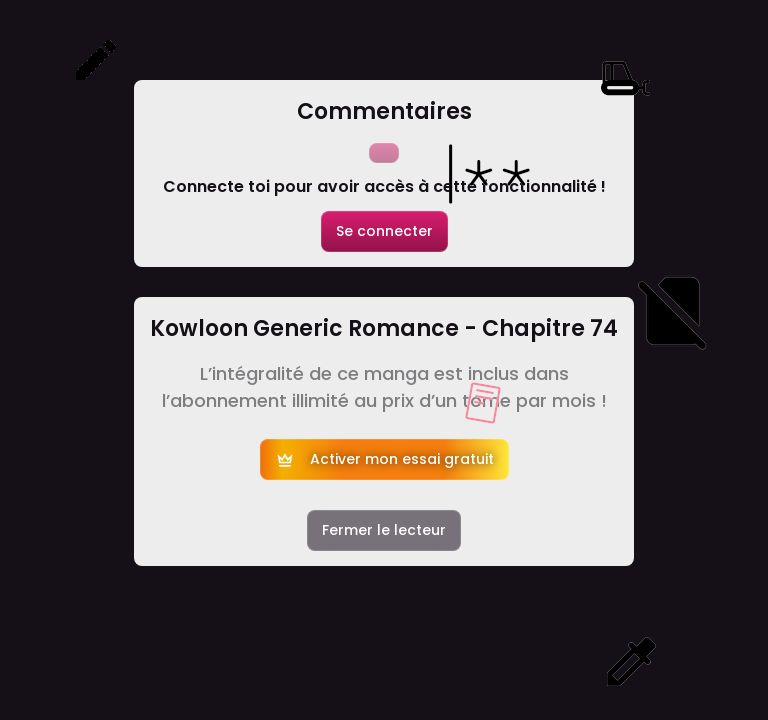  I want to click on view your resume or CV, so click(483, 403).